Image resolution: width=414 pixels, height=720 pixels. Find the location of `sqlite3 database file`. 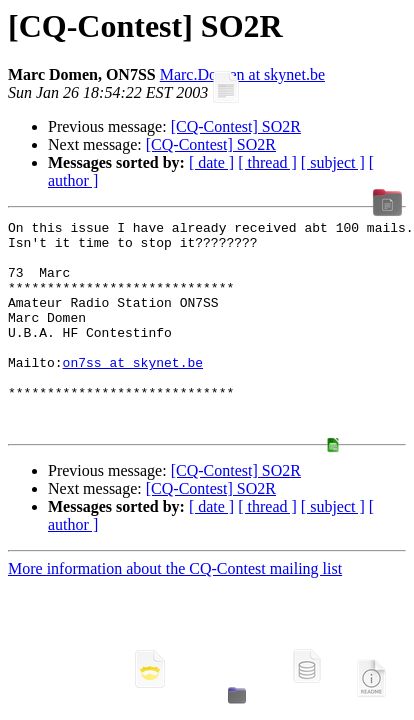

sqlite3 database file is located at coordinates (307, 666).